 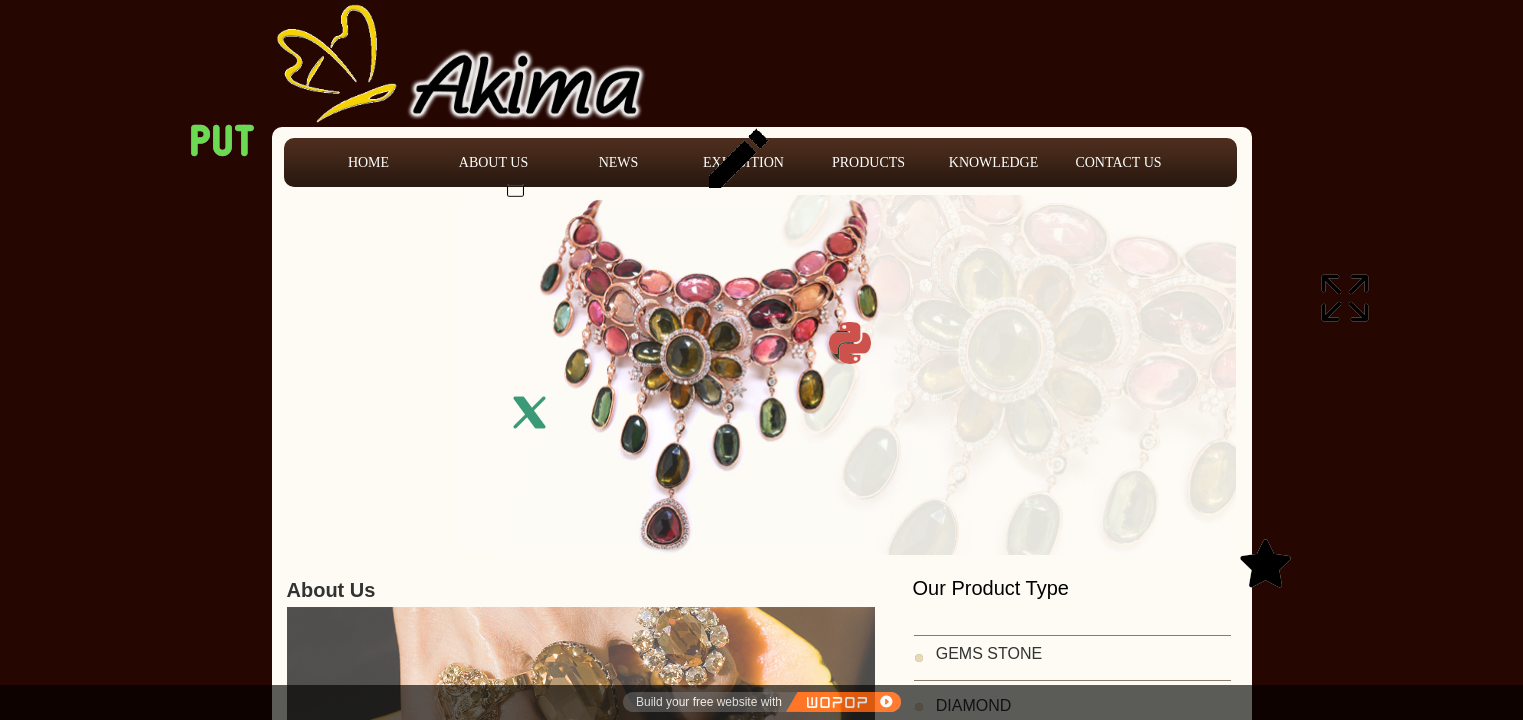 I want to click on indicates python programming language support, so click(x=850, y=343).